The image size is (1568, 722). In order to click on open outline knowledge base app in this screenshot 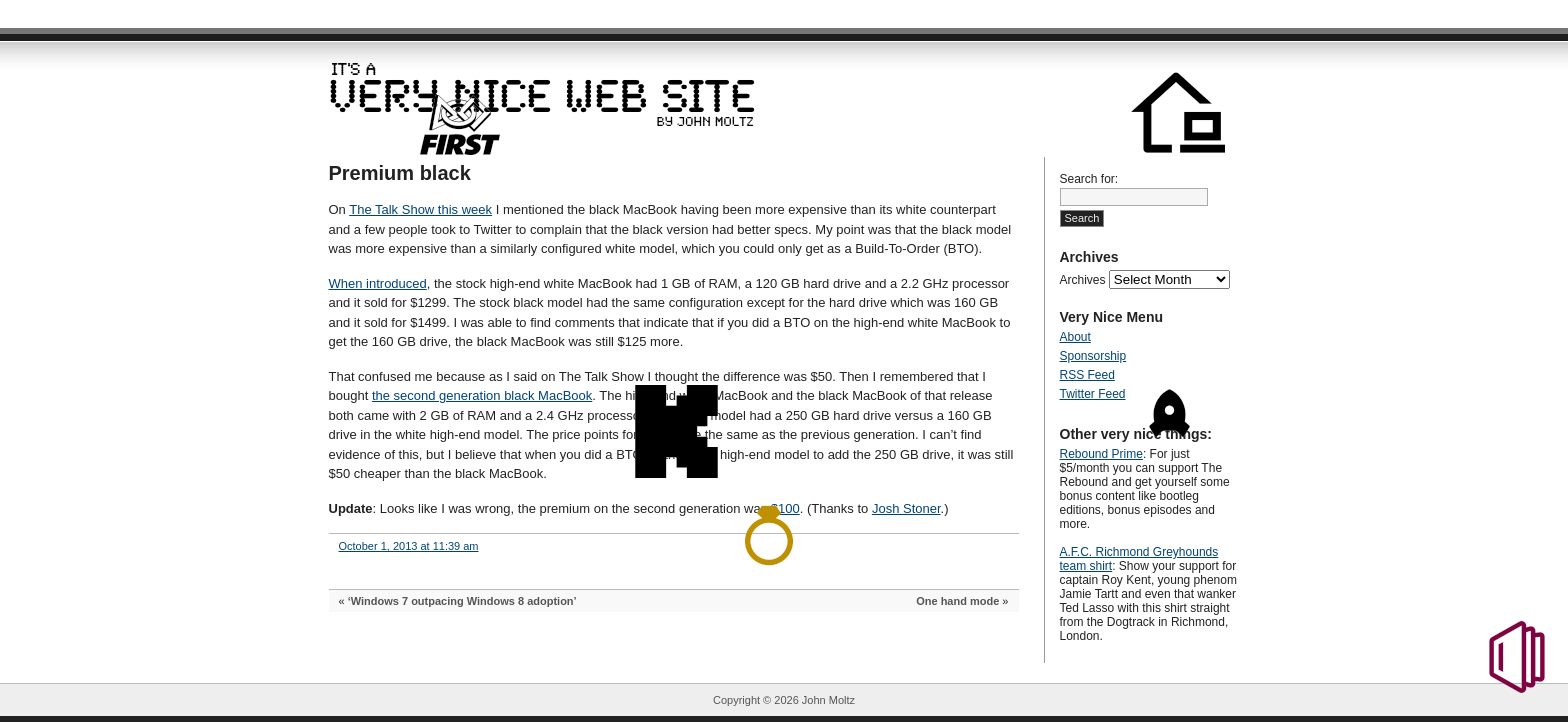, I will do `click(1517, 657)`.